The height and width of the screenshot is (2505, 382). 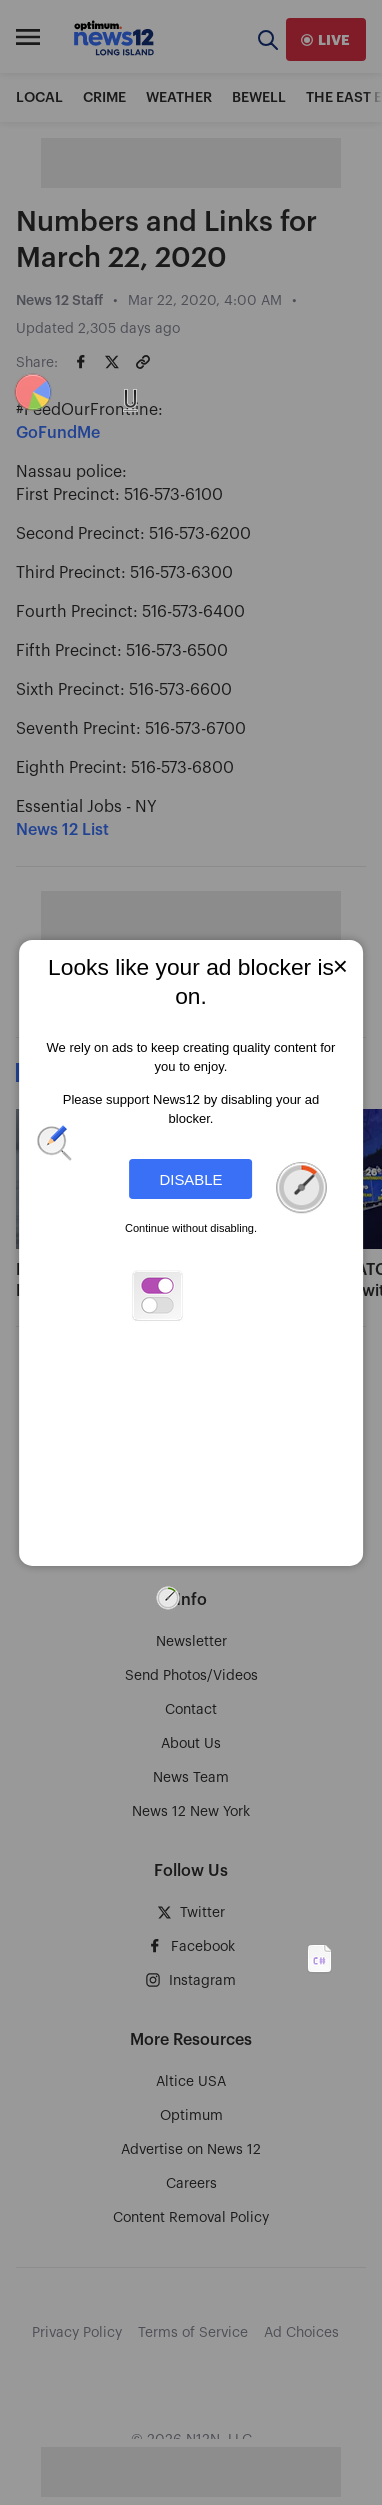 I want to click on a C# source code file, so click(x=319, y=1958).